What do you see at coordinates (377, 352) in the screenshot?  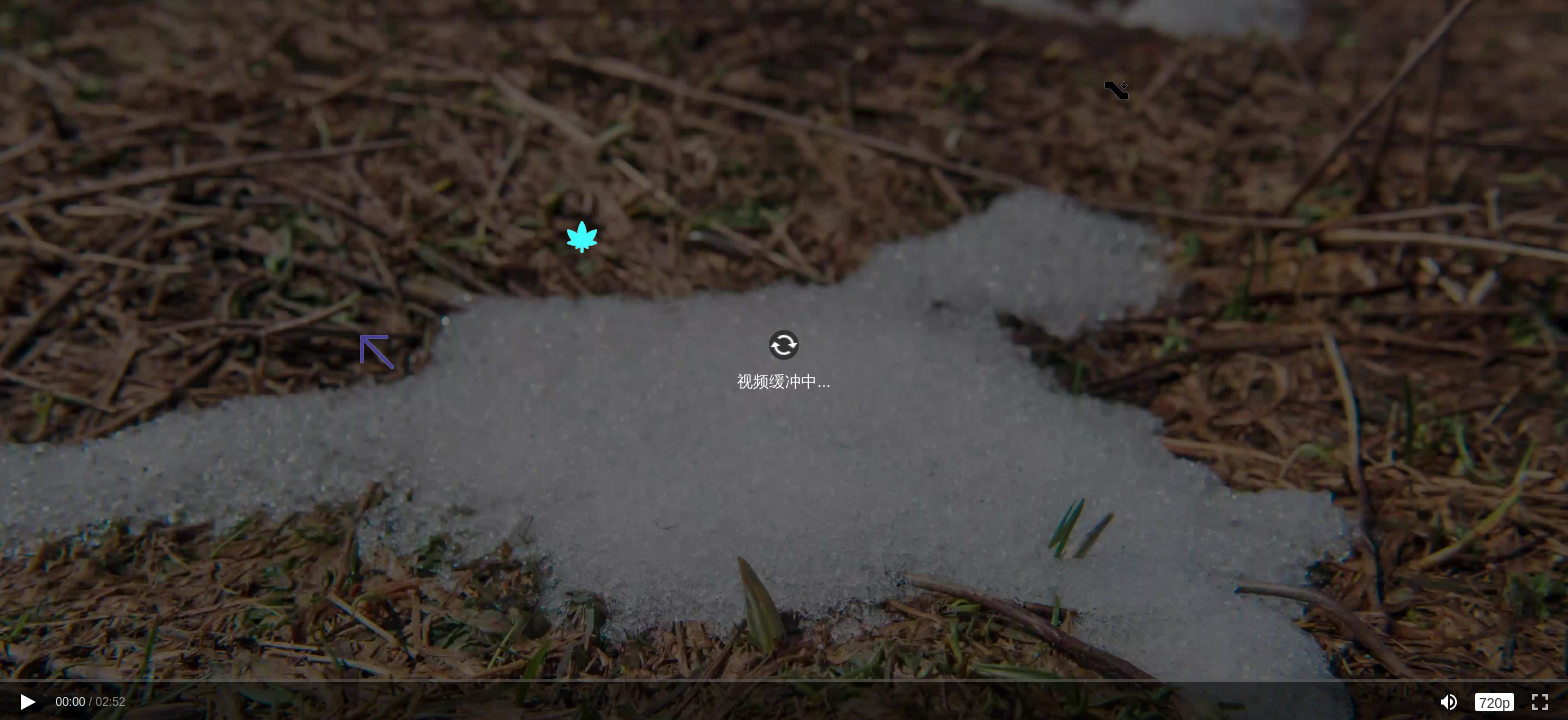 I see `navigate back to previous screen` at bounding box center [377, 352].